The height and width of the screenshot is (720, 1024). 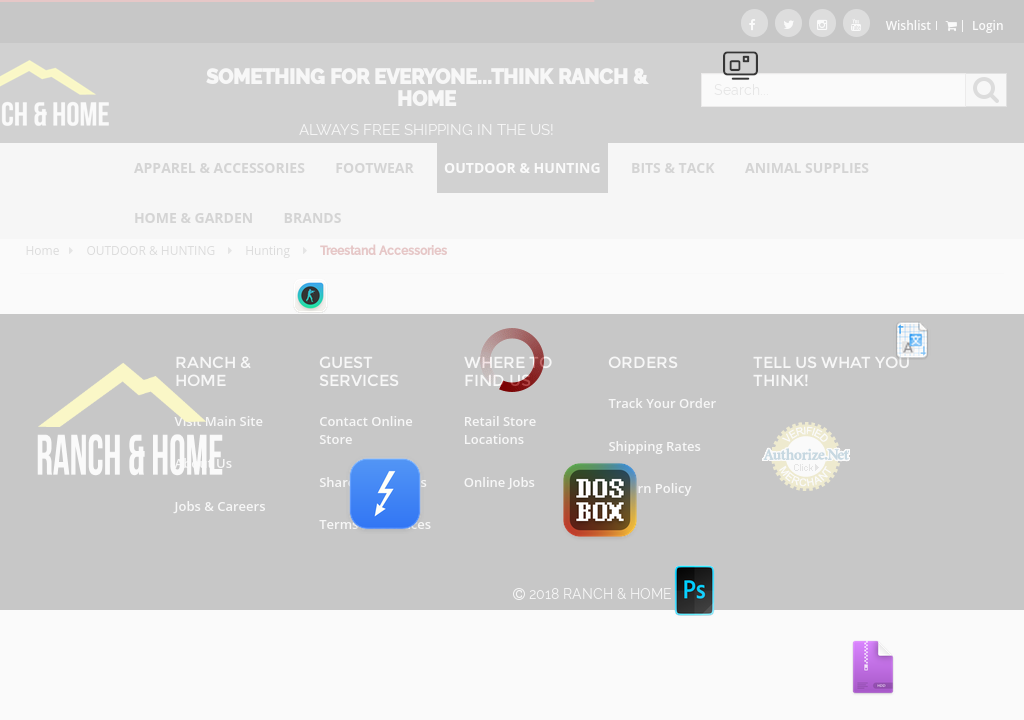 I want to click on adobe photoshop file type indicator, so click(x=694, y=590).